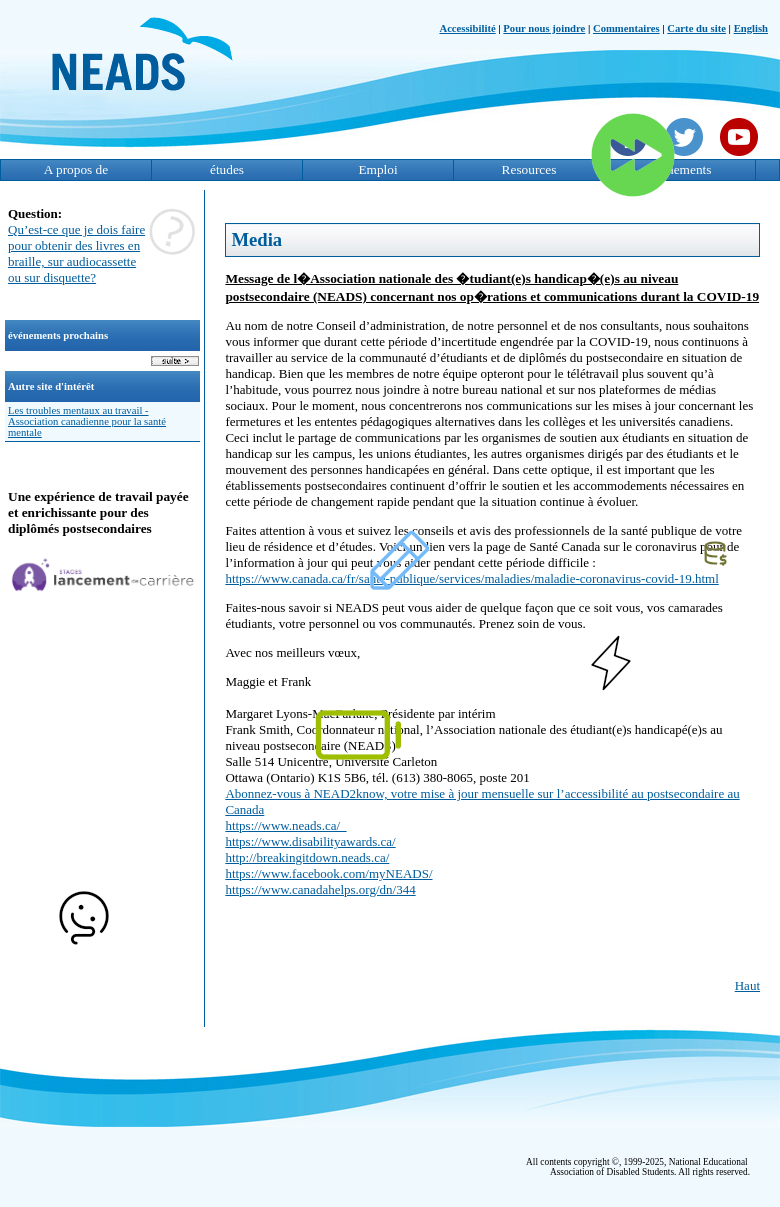 This screenshot has width=780, height=1207. What do you see at coordinates (633, 155) in the screenshot?
I see `skip forward to the next track` at bounding box center [633, 155].